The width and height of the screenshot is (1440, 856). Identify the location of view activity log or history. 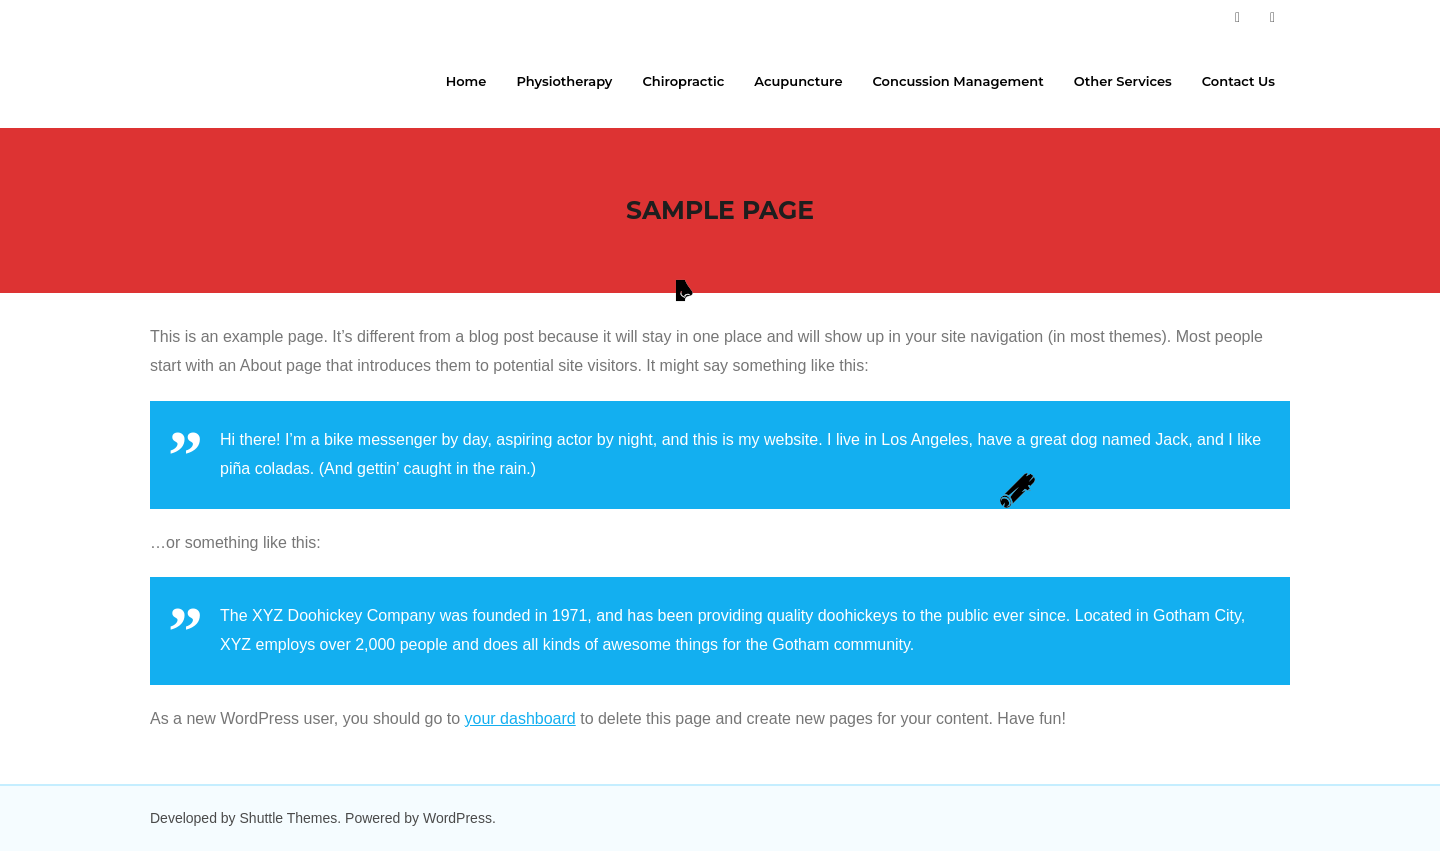
(1017, 490).